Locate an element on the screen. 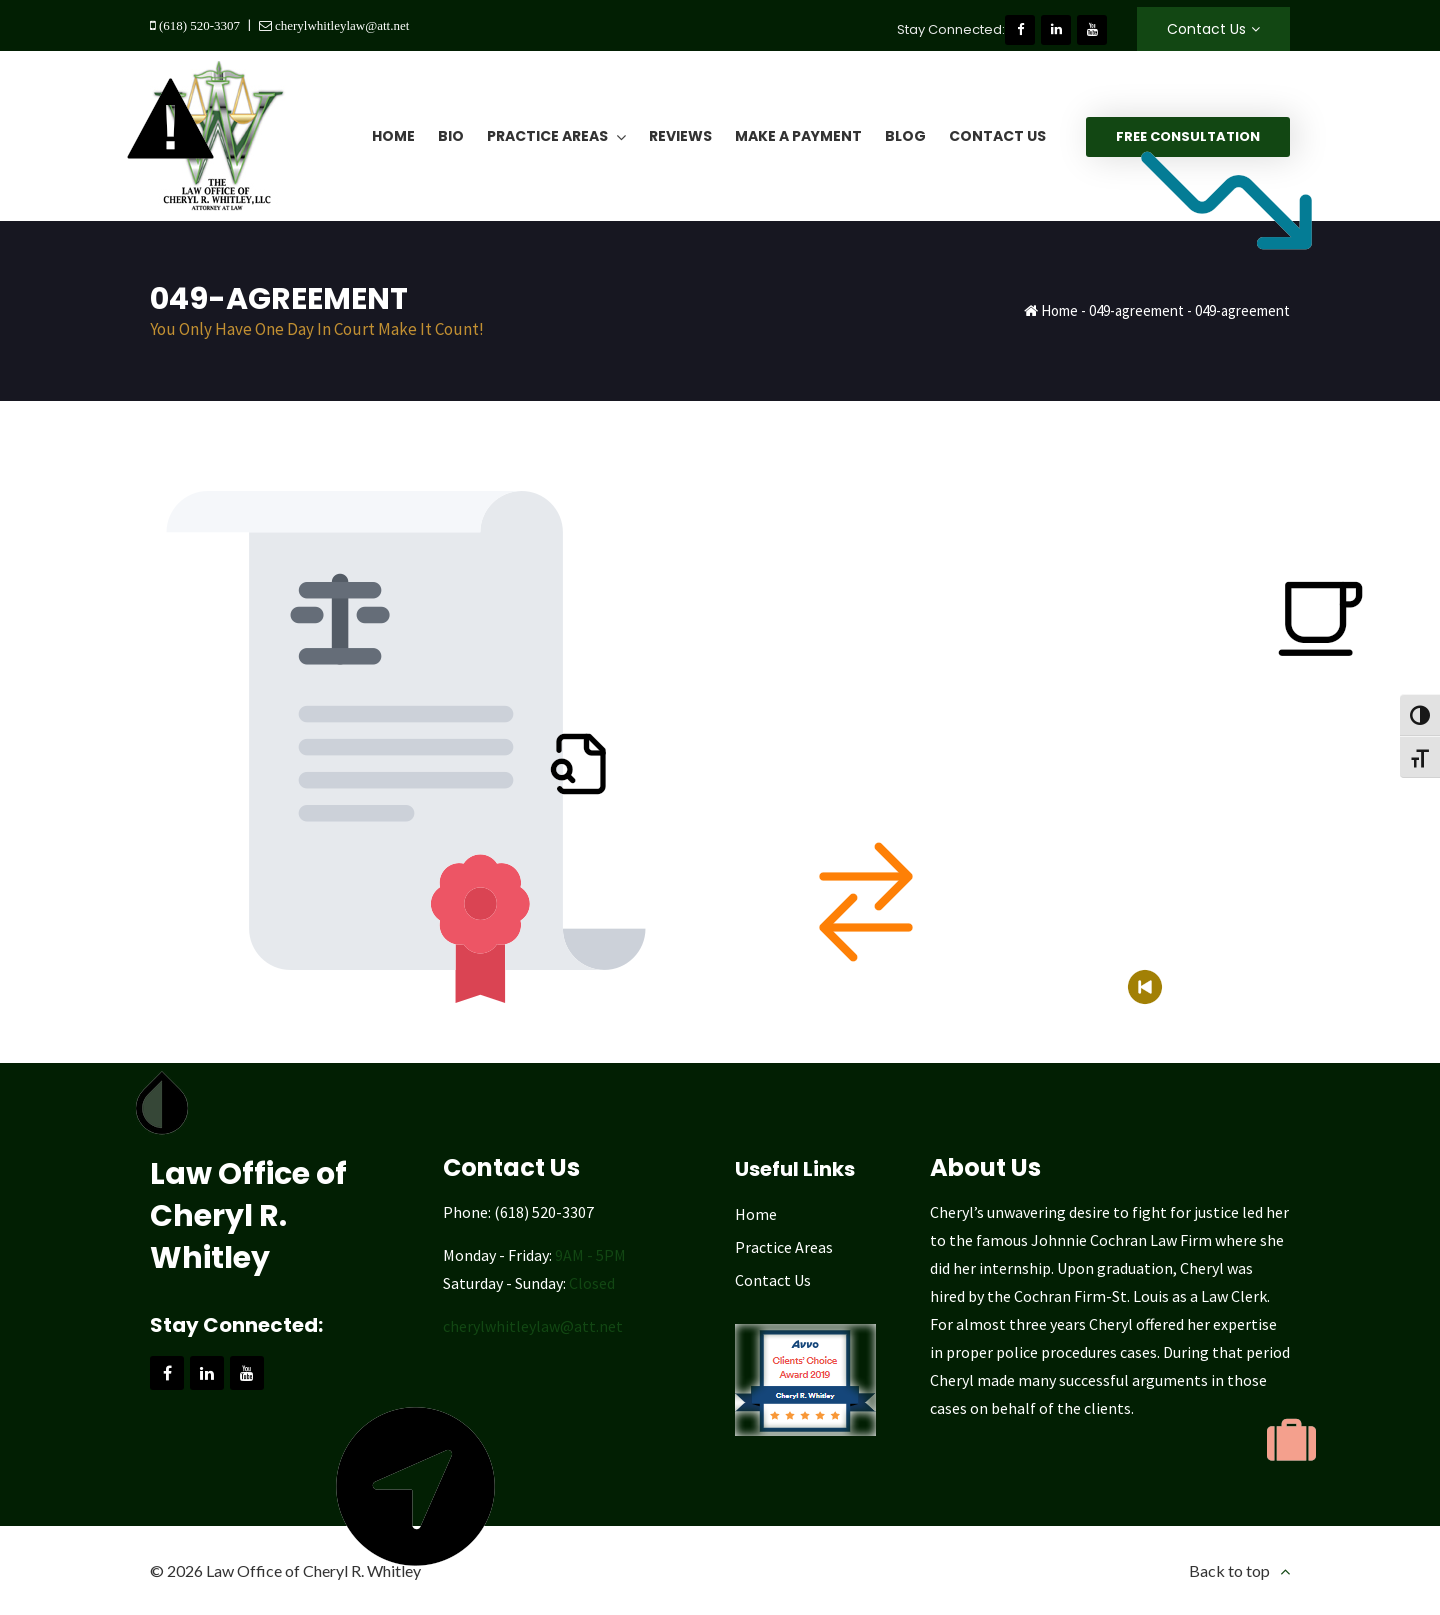 Image resolution: width=1440 pixels, height=1615 pixels. tap to navigate to current location is located at coordinates (415, 1486).